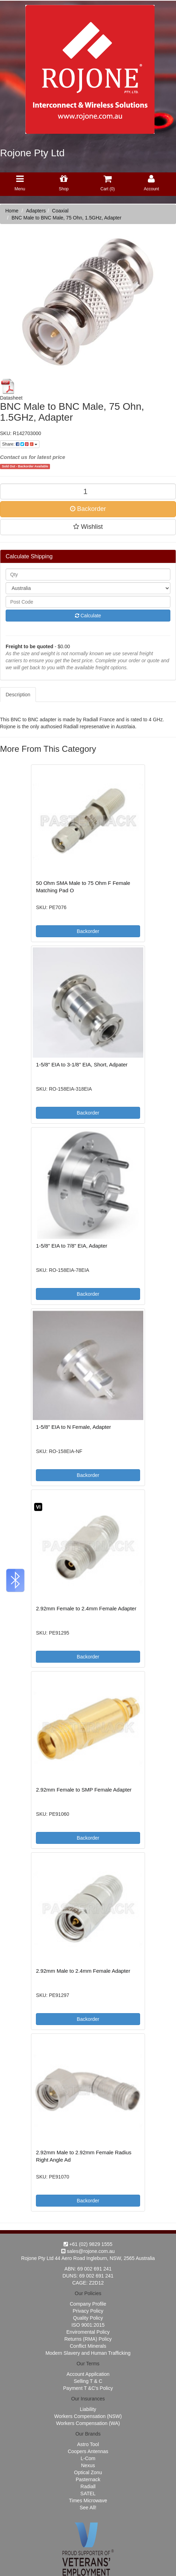 This screenshot has width=176, height=2576. I want to click on switch to vietnamese keyboard input method, so click(38, 1507).